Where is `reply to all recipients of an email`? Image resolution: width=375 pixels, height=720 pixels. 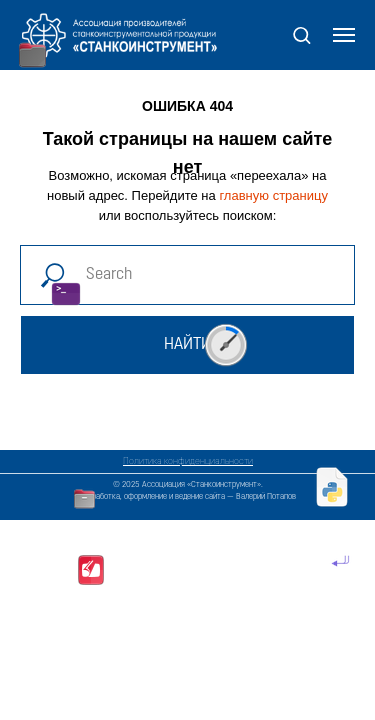
reply to all recipients of an email is located at coordinates (340, 561).